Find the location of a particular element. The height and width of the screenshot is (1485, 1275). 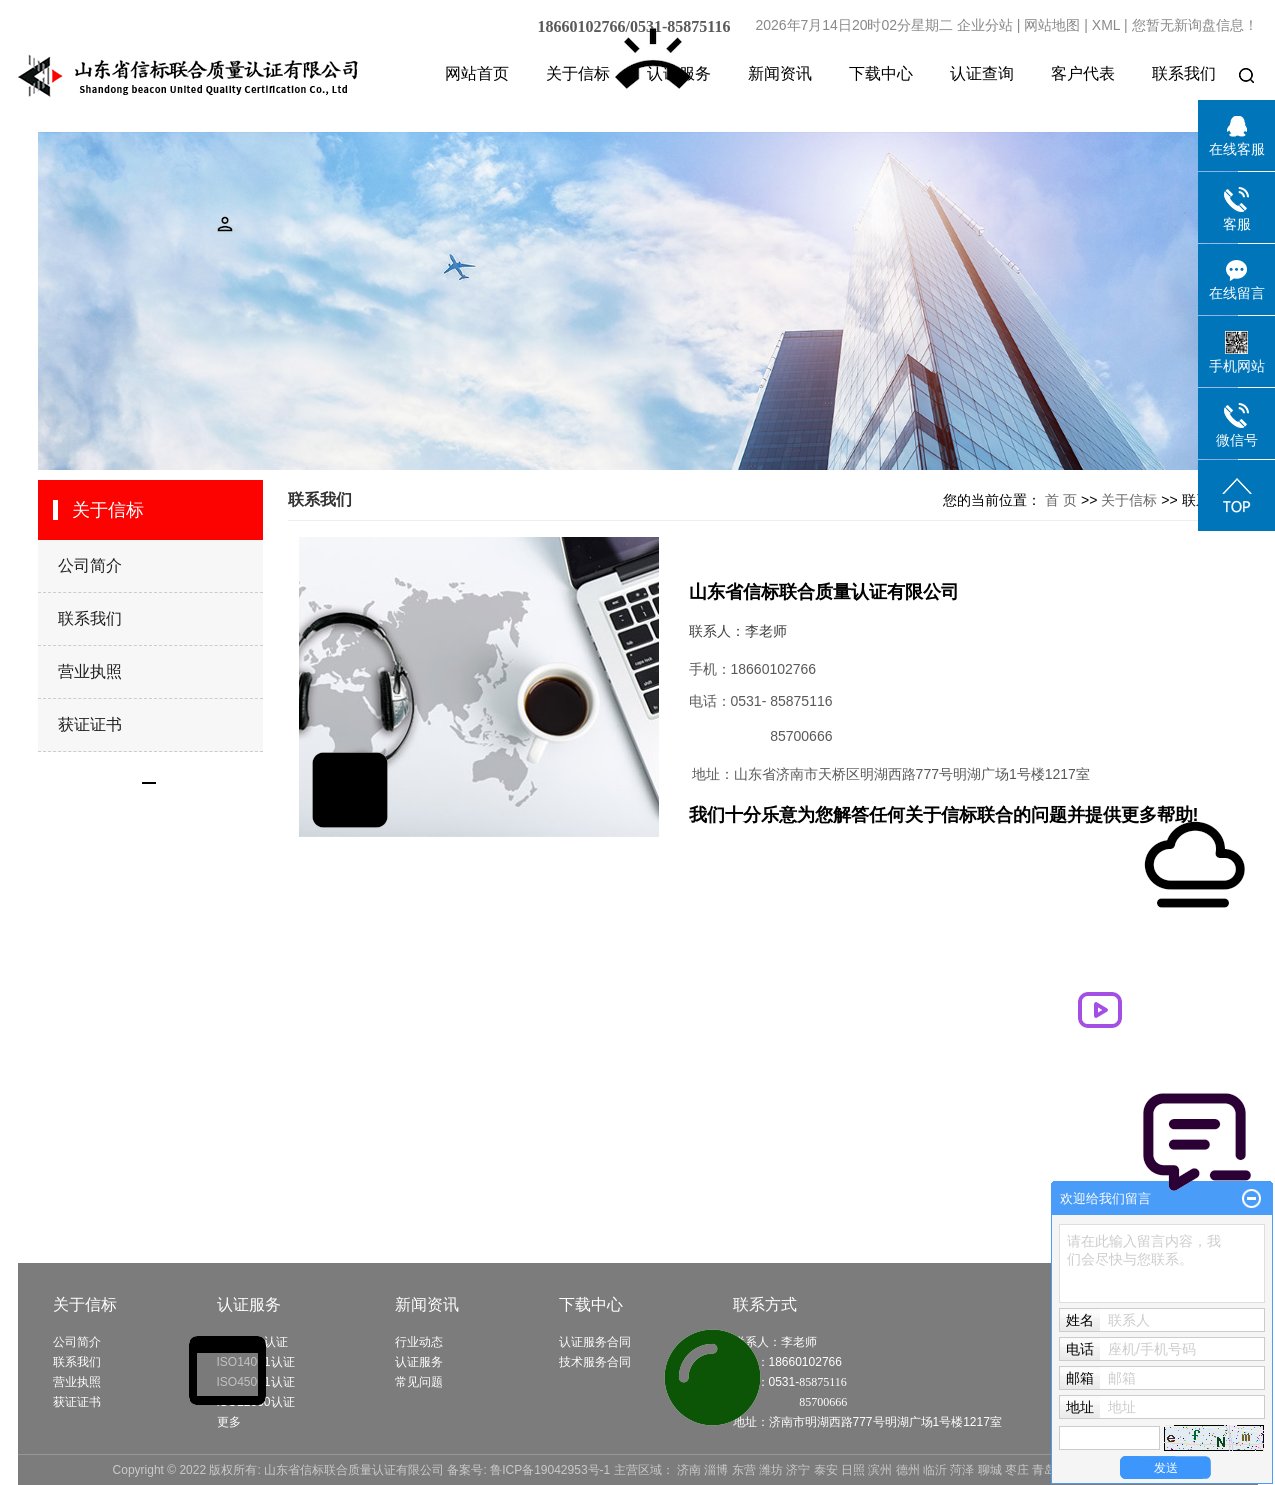

insert a horizontal divider line is located at coordinates (149, 783).